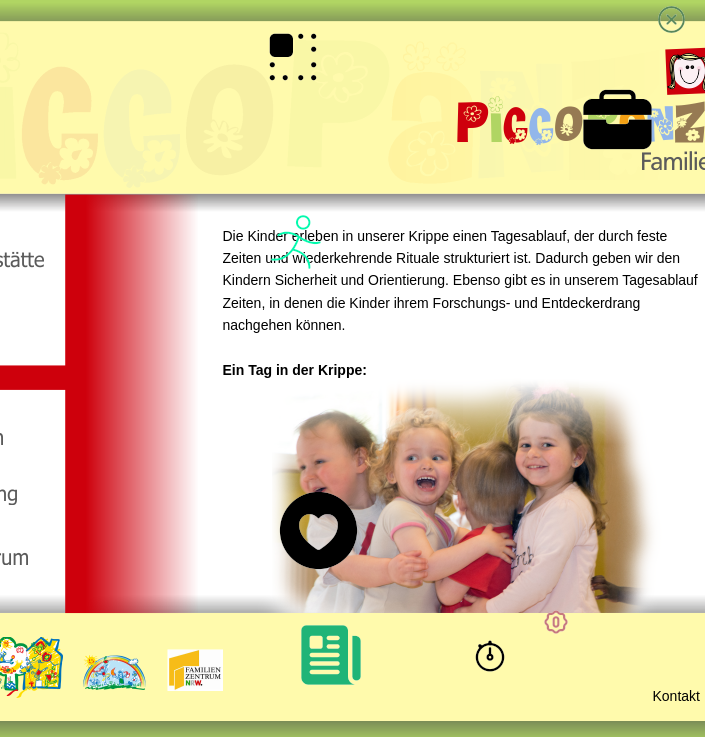 Image resolution: width=705 pixels, height=737 pixels. What do you see at coordinates (318, 530) in the screenshot?
I see `add to favorites` at bounding box center [318, 530].